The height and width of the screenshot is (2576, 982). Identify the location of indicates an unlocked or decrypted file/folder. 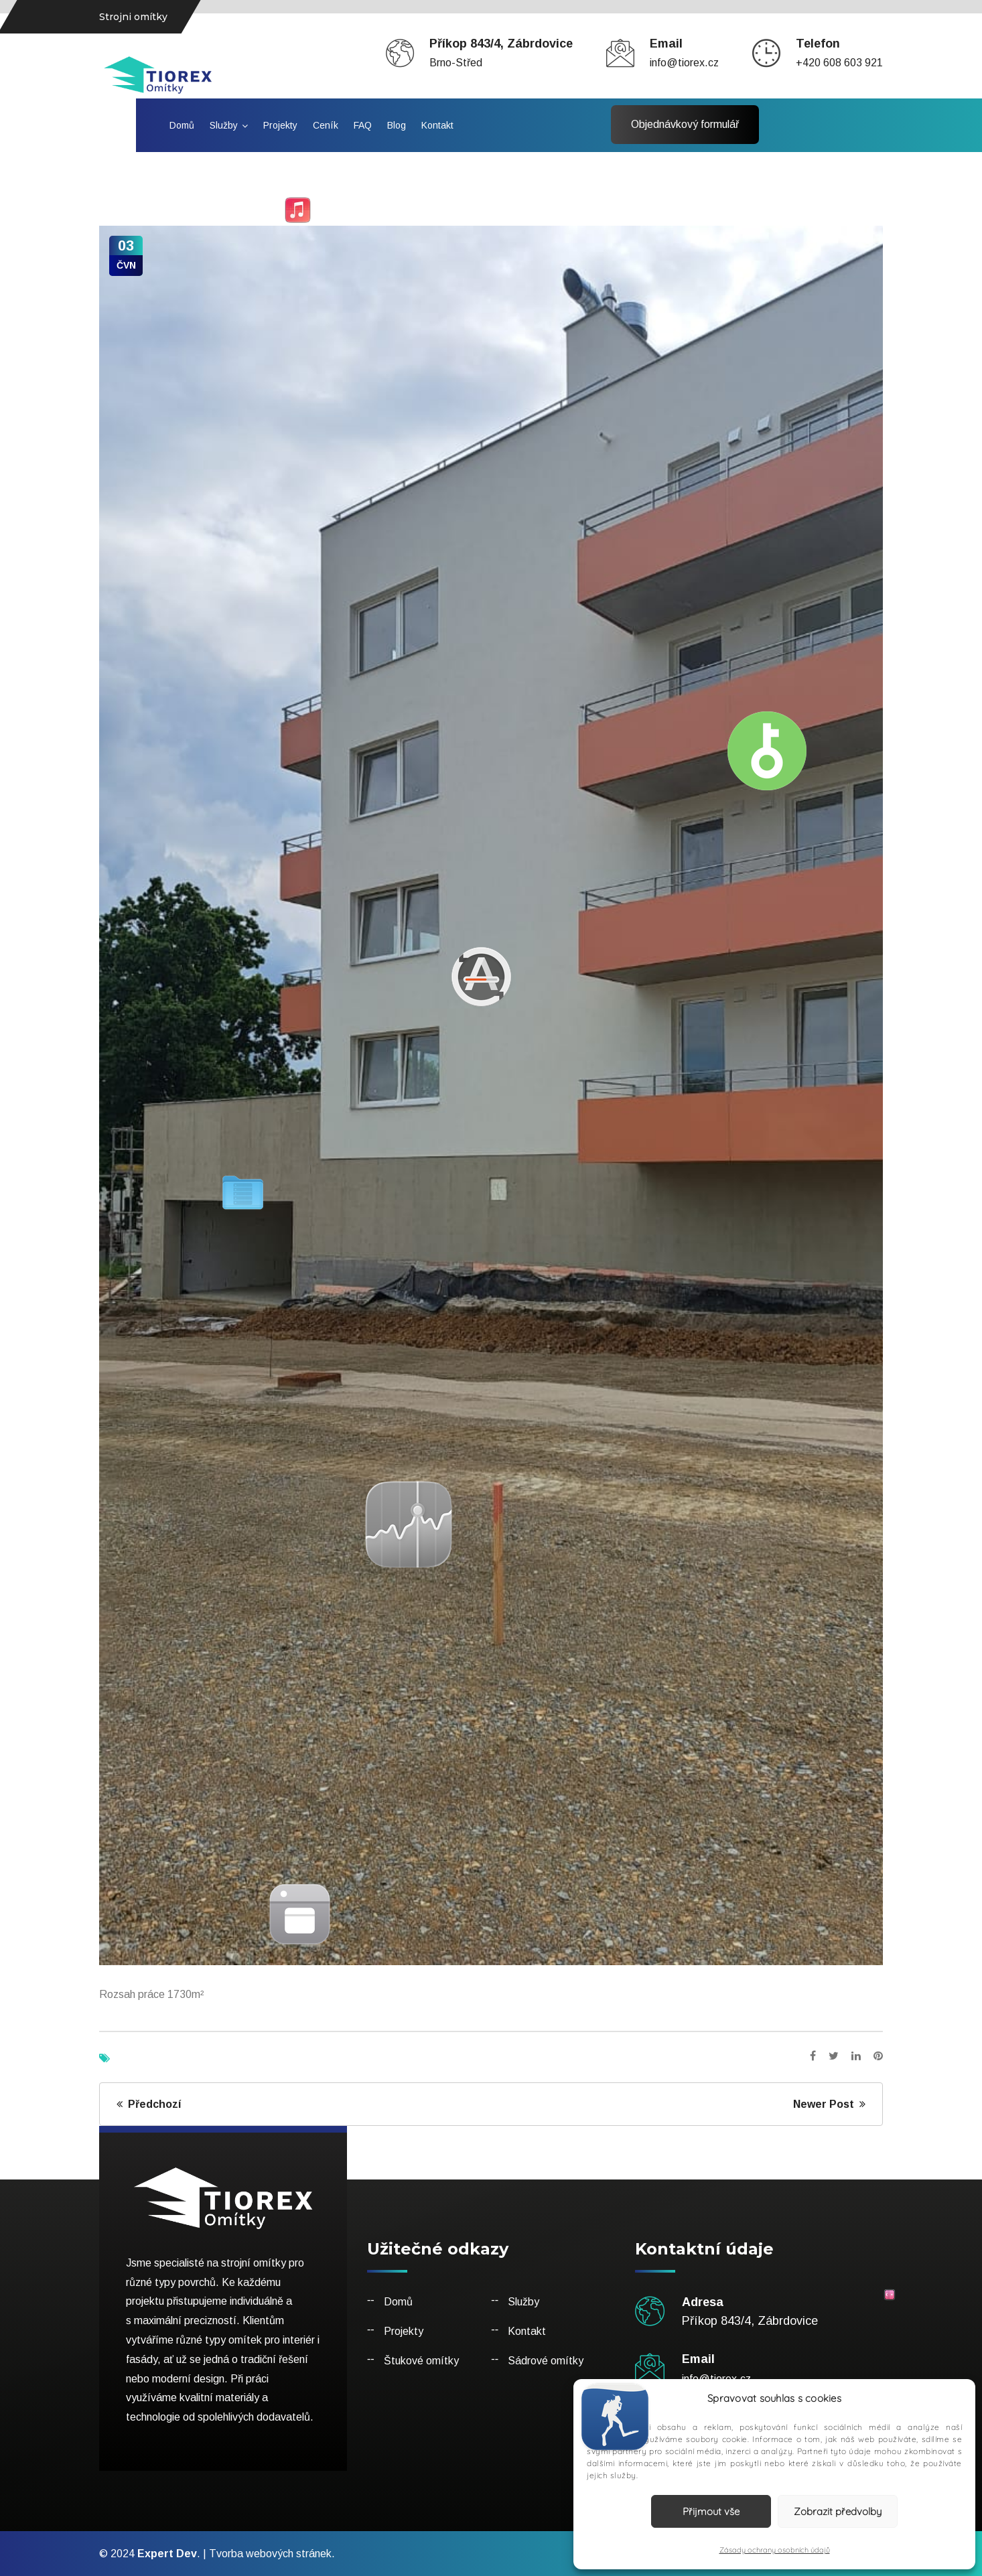
(767, 751).